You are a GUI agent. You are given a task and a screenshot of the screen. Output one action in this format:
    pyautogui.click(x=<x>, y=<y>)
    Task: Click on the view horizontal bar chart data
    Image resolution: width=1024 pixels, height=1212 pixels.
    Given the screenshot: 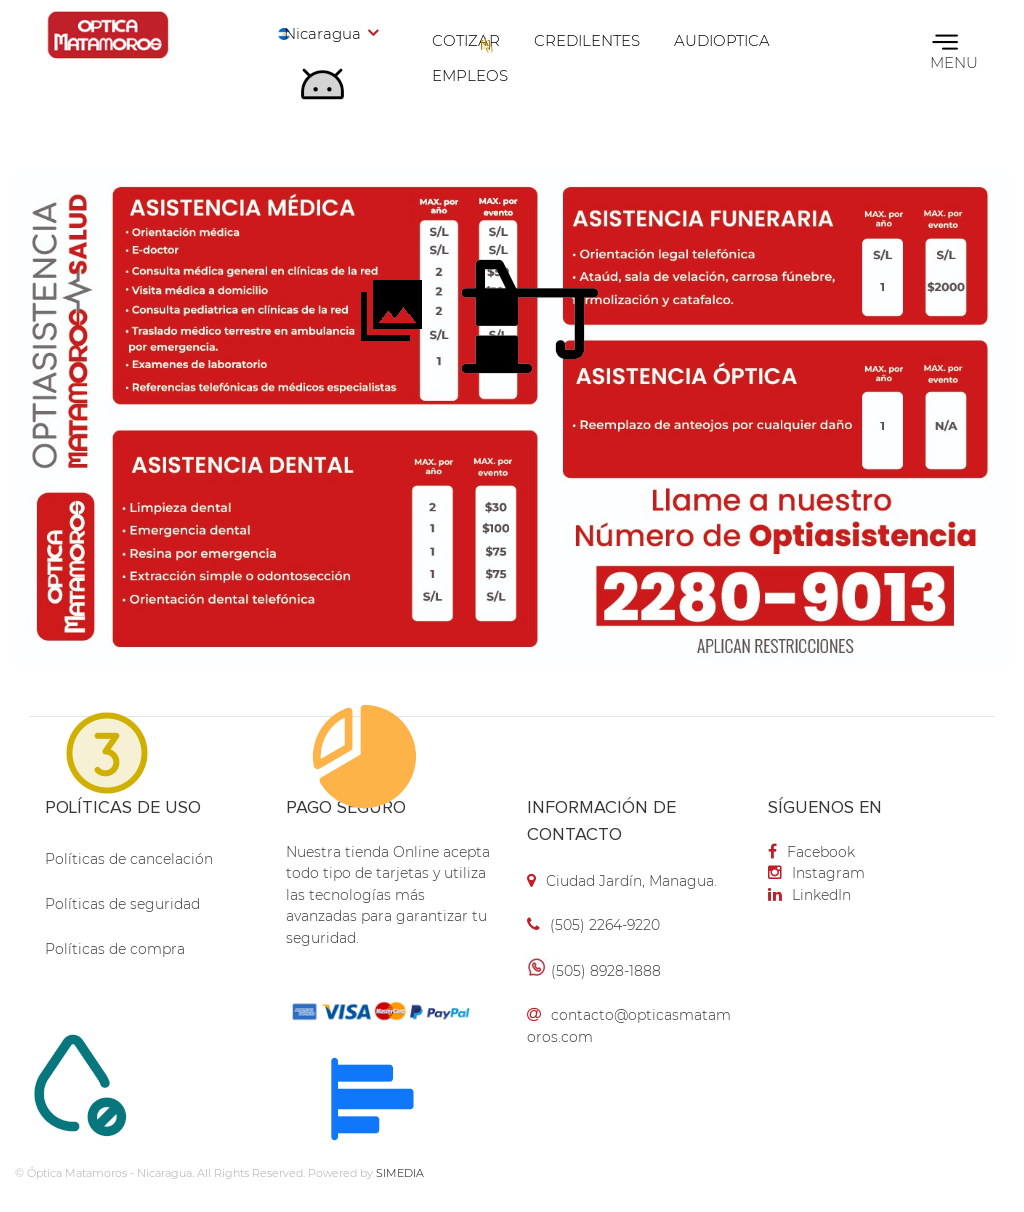 What is the action you would take?
    pyautogui.click(x=369, y=1099)
    